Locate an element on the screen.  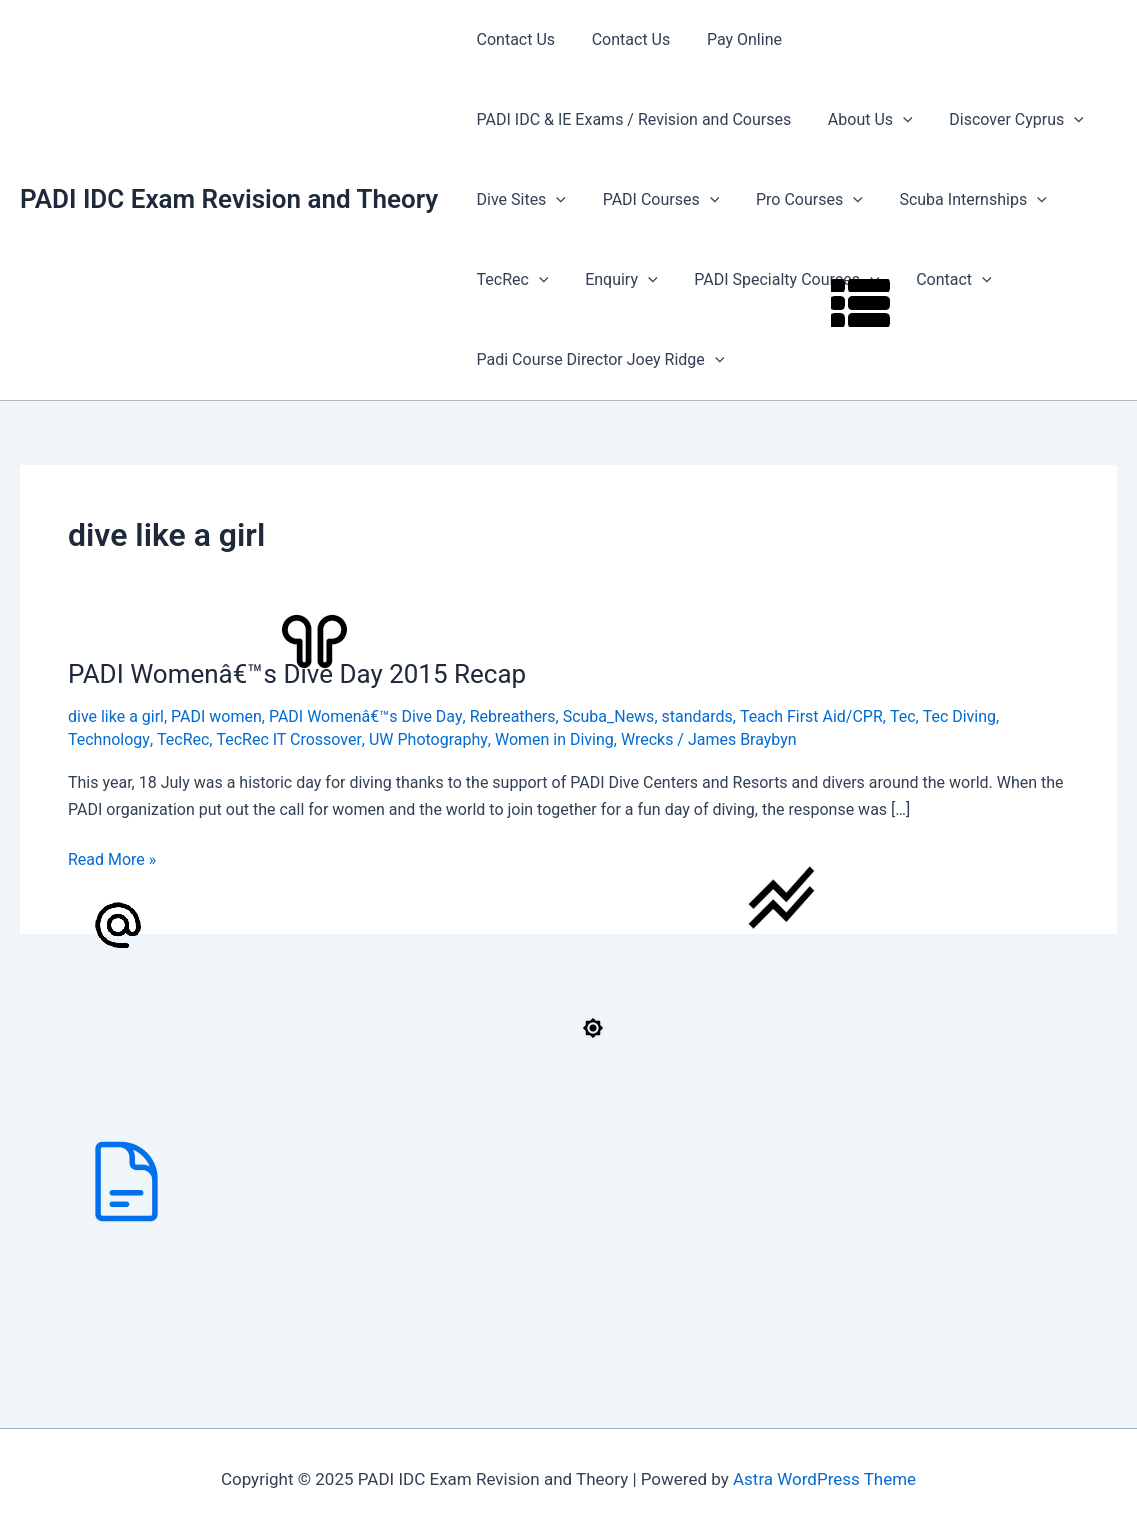
adjust screen brightness settings is located at coordinates (593, 1028).